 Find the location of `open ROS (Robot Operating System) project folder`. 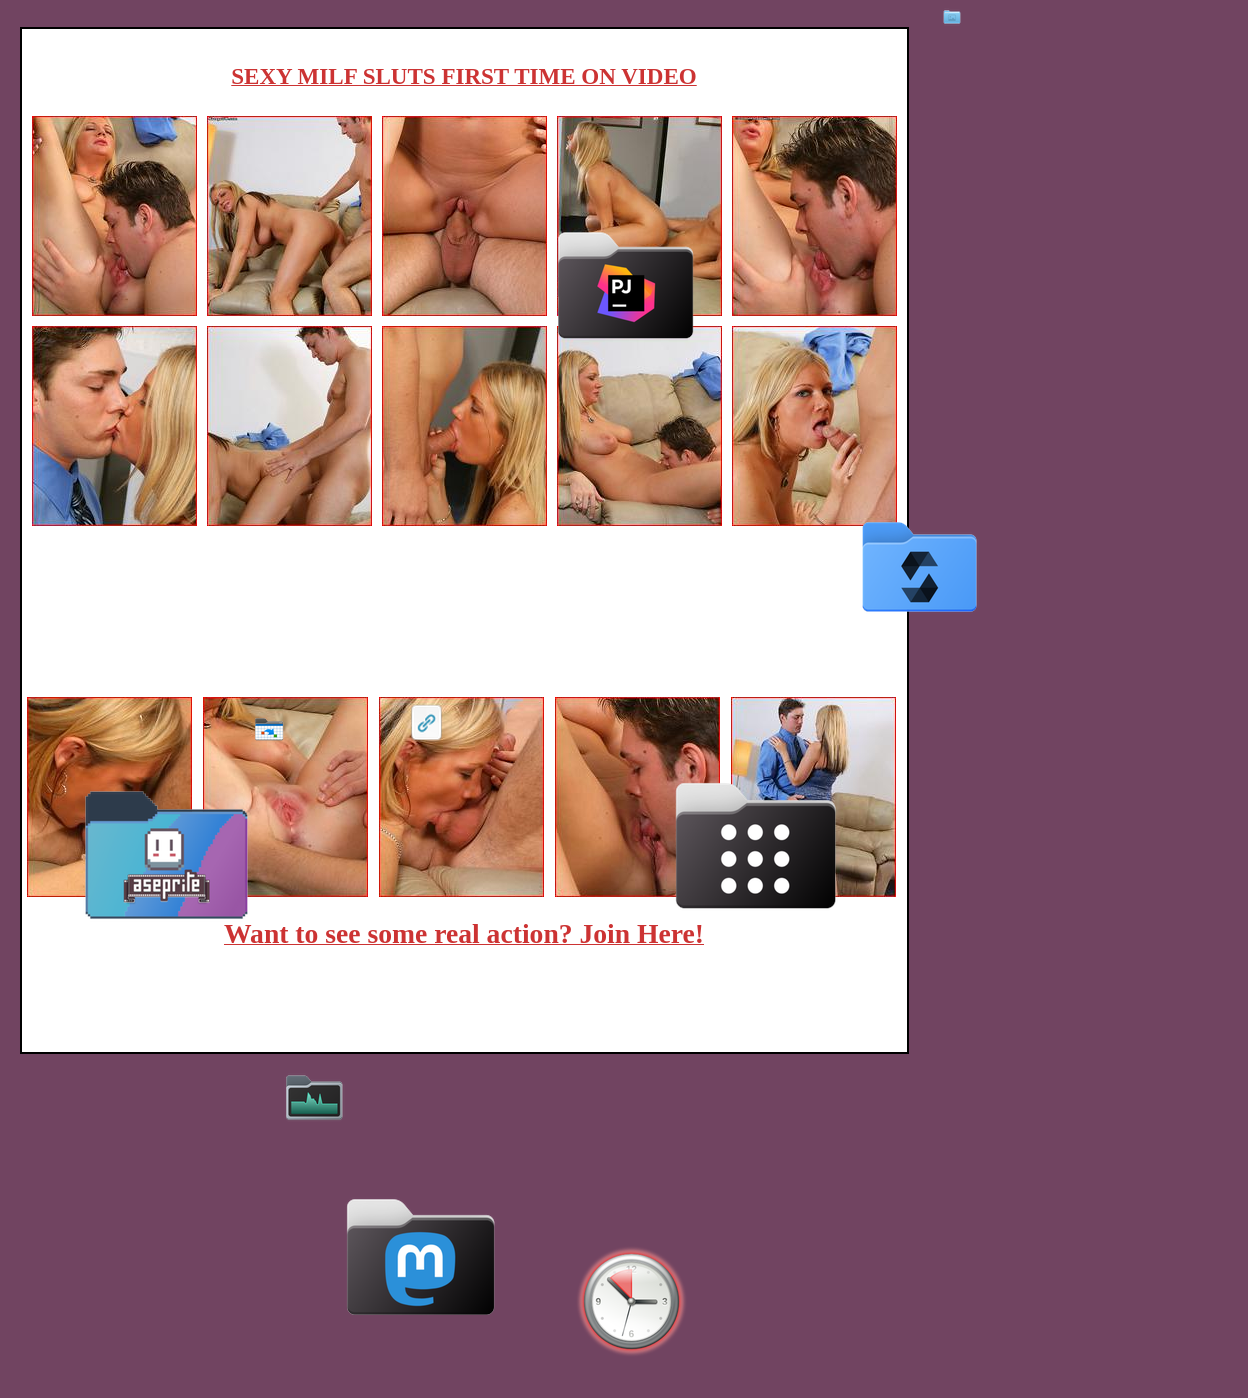

open ROS (Robot Operating System) project folder is located at coordinates (755, 850).